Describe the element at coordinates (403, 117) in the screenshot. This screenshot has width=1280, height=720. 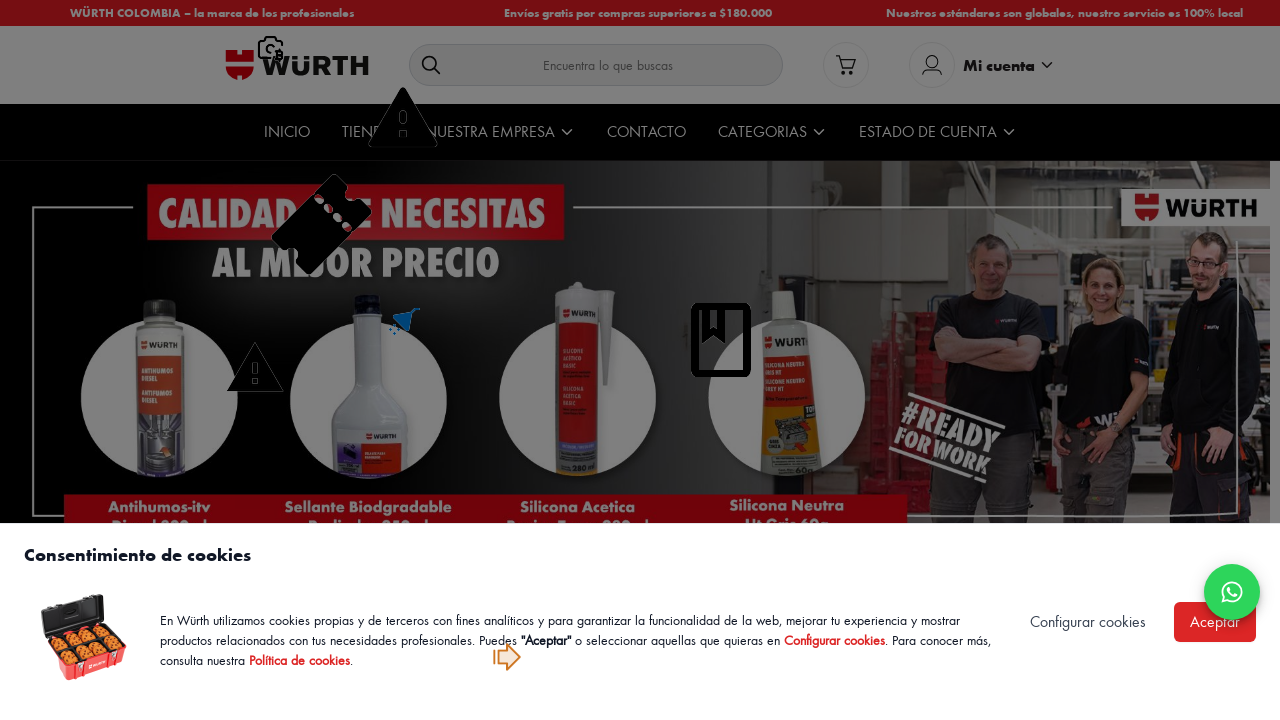
I see `indicates a warning or potential problem` at that location.